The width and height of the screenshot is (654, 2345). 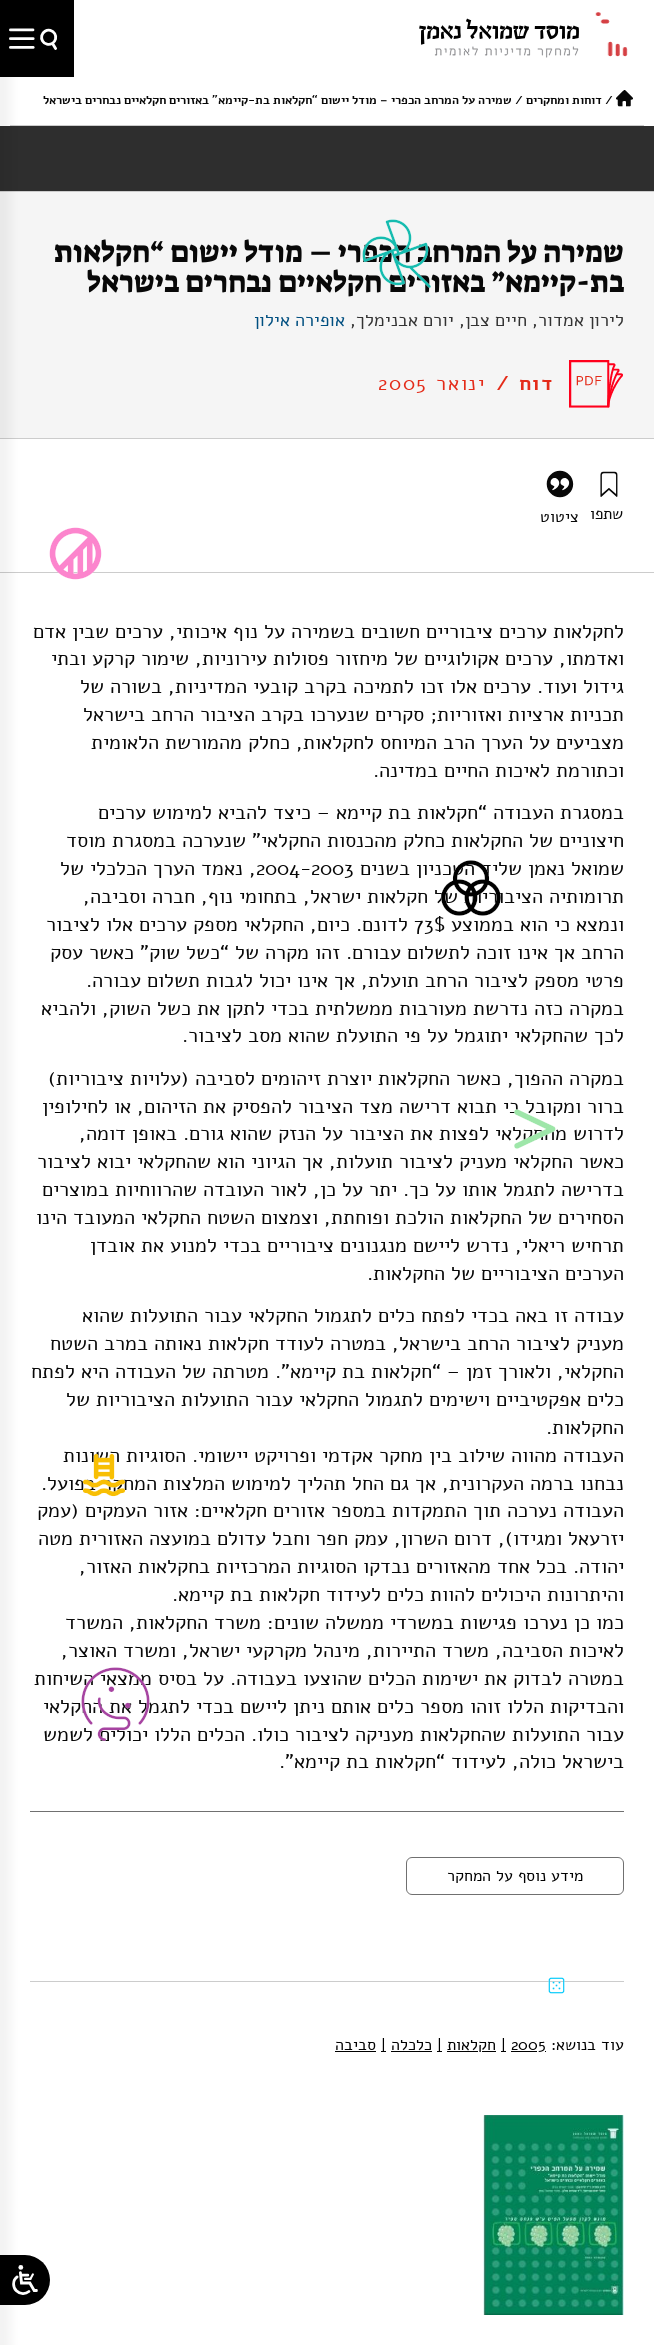 What do you see at coordinates (471, 888) in the screenshot?
I see `adjust color filter settings` at bounding box center [471, 888].